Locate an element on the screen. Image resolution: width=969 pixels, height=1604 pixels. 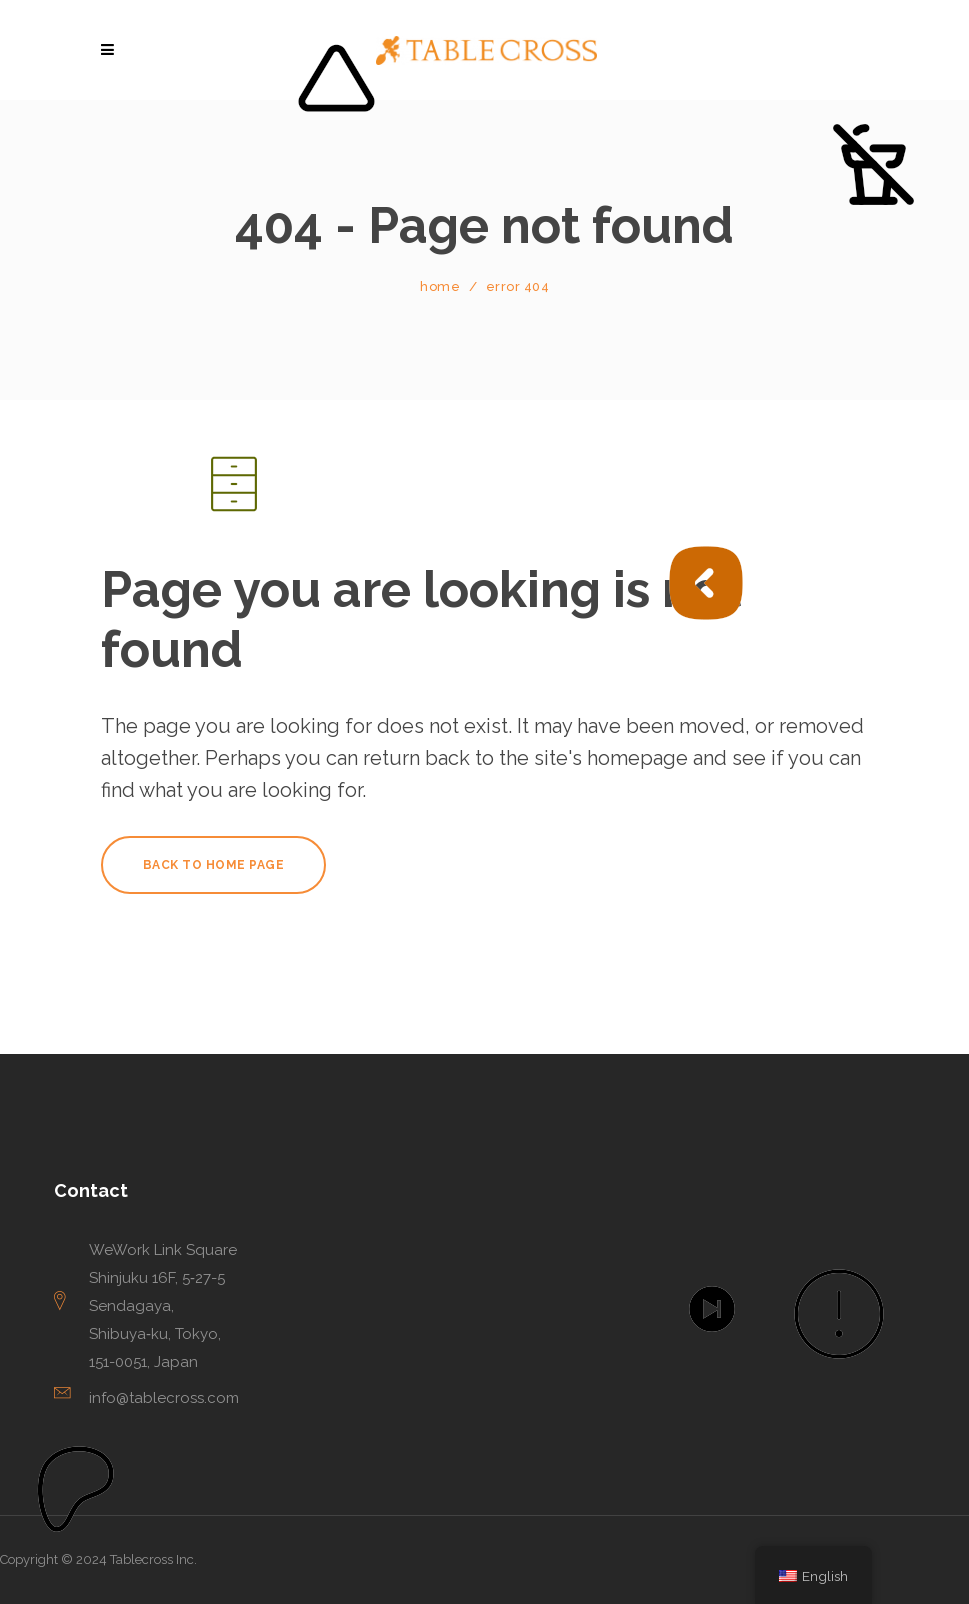
warning or alert indicator is located at coordinates (336, 80).